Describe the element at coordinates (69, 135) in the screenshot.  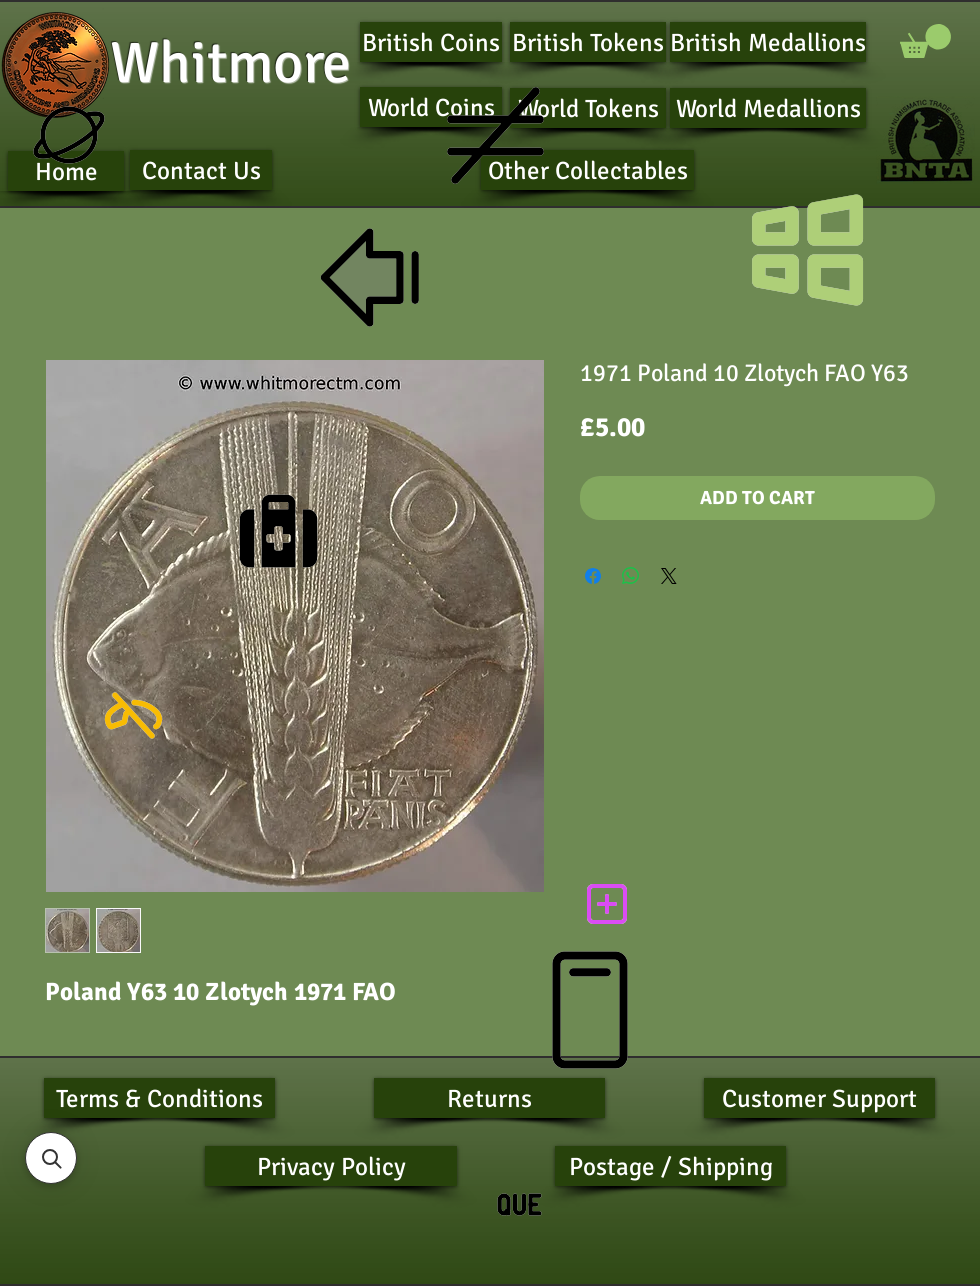
I see `explore global or worldwide content` at that location.